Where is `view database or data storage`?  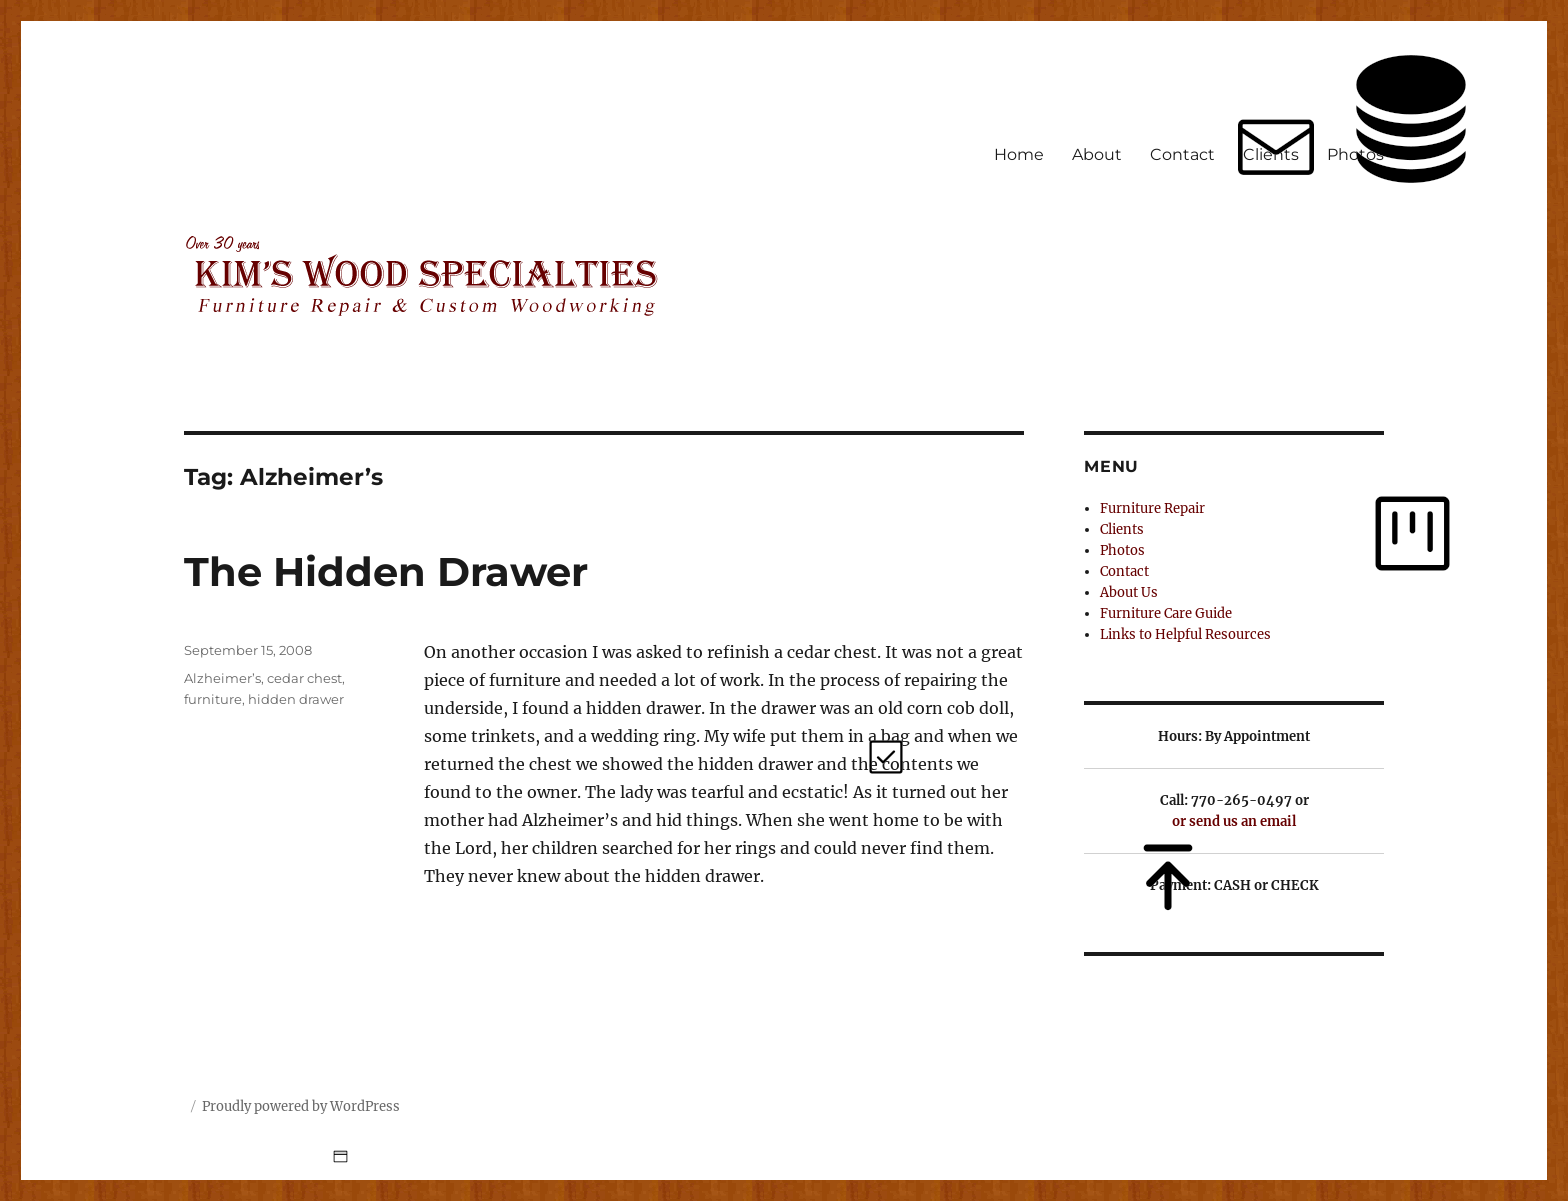
view database or data storage is located at coordinates (1411, 119).